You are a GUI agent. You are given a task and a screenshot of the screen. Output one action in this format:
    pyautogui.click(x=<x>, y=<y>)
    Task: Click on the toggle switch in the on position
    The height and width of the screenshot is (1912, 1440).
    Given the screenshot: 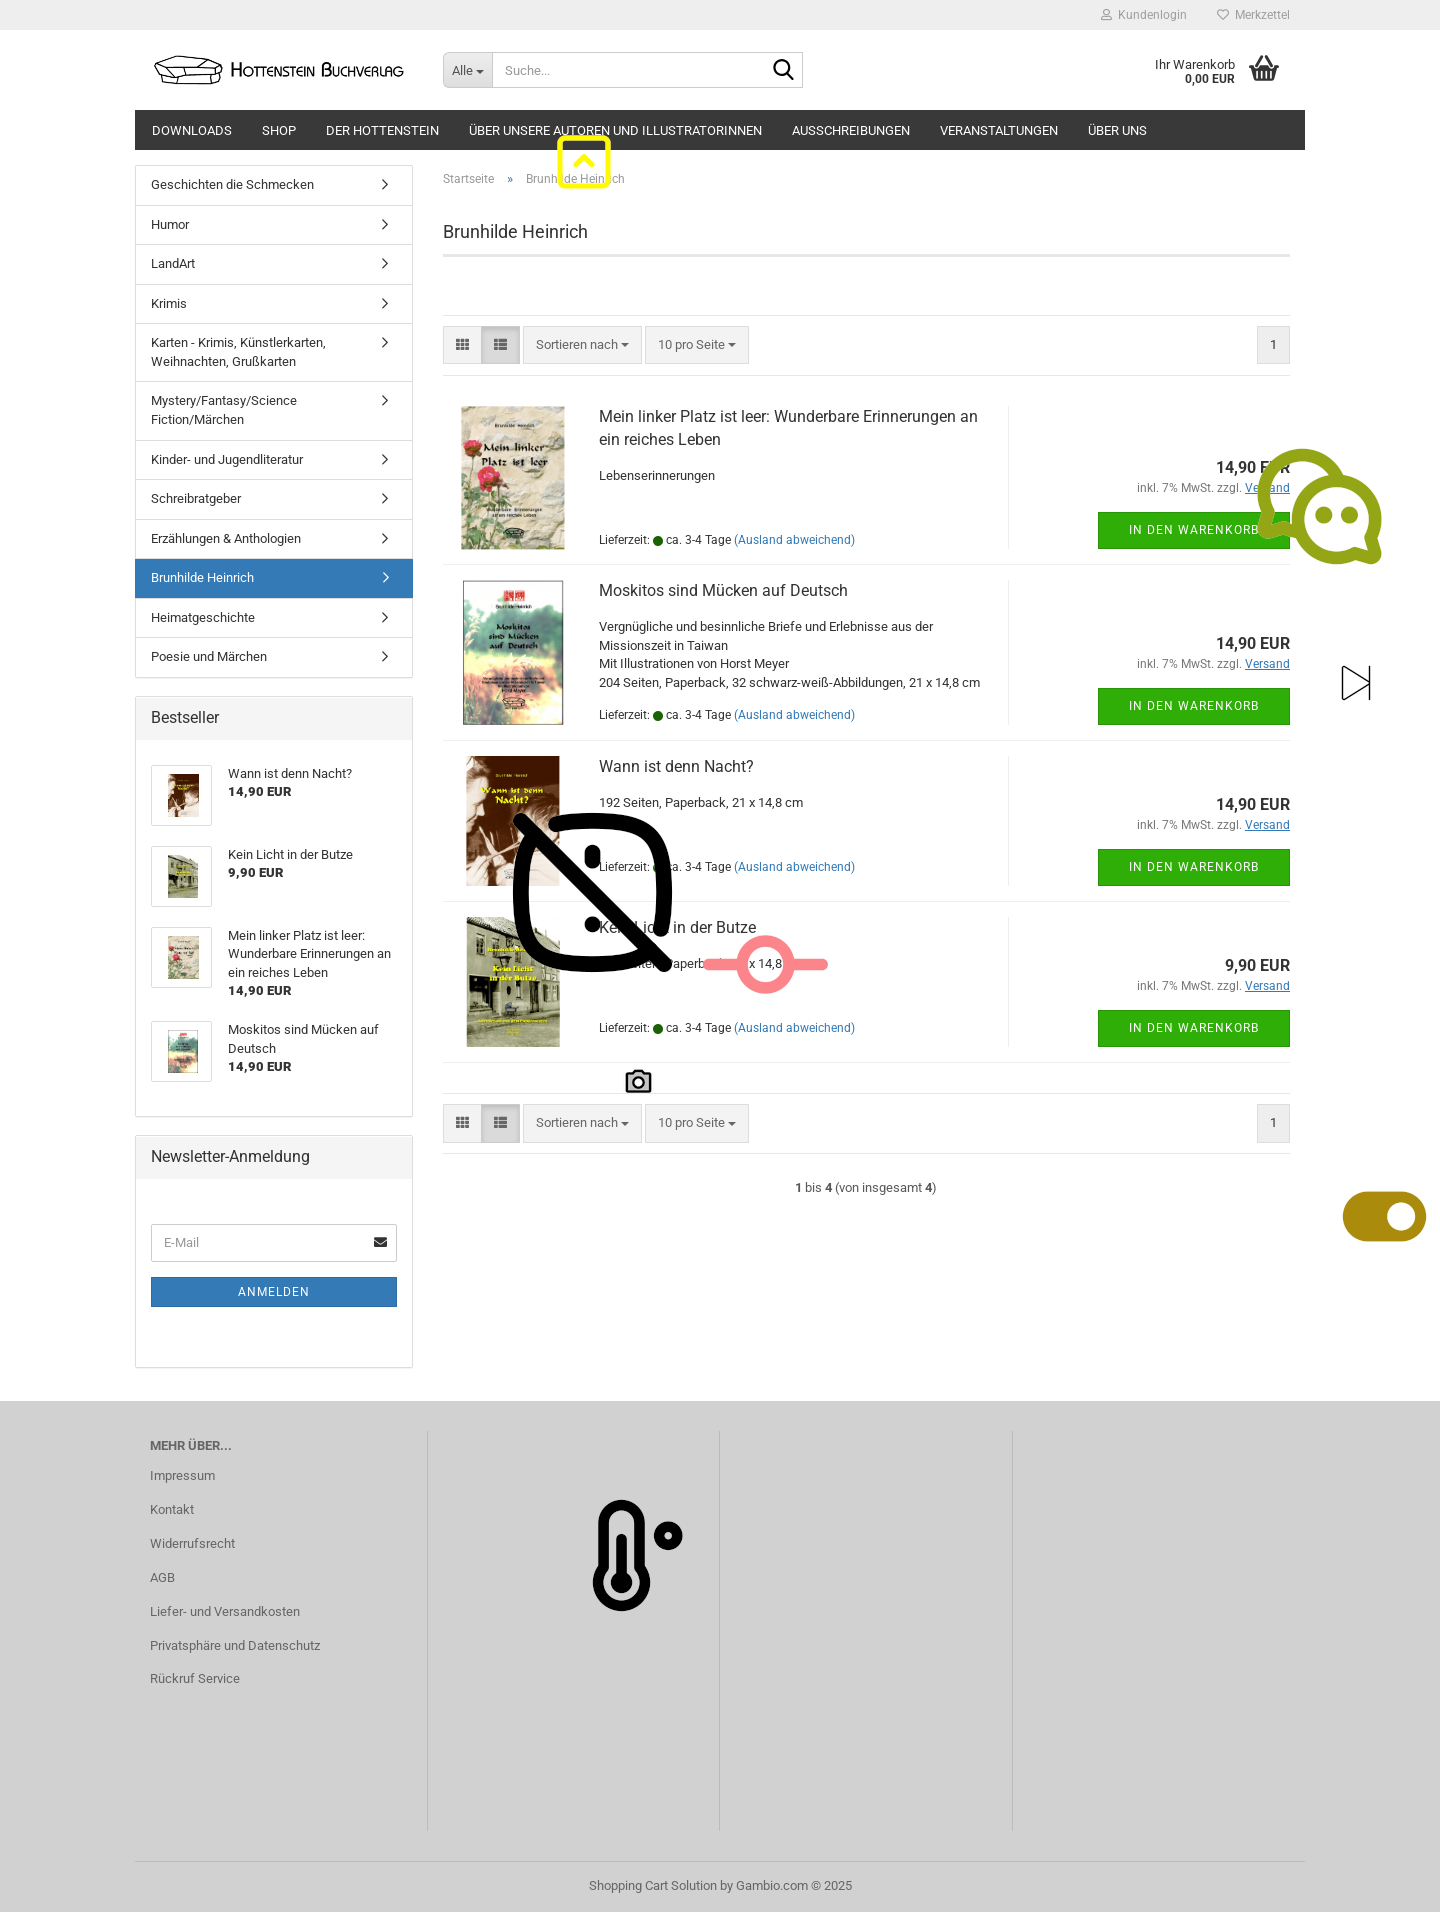 What is the action you would take?
    pyautogui.click(x=1384, y=1216)
    